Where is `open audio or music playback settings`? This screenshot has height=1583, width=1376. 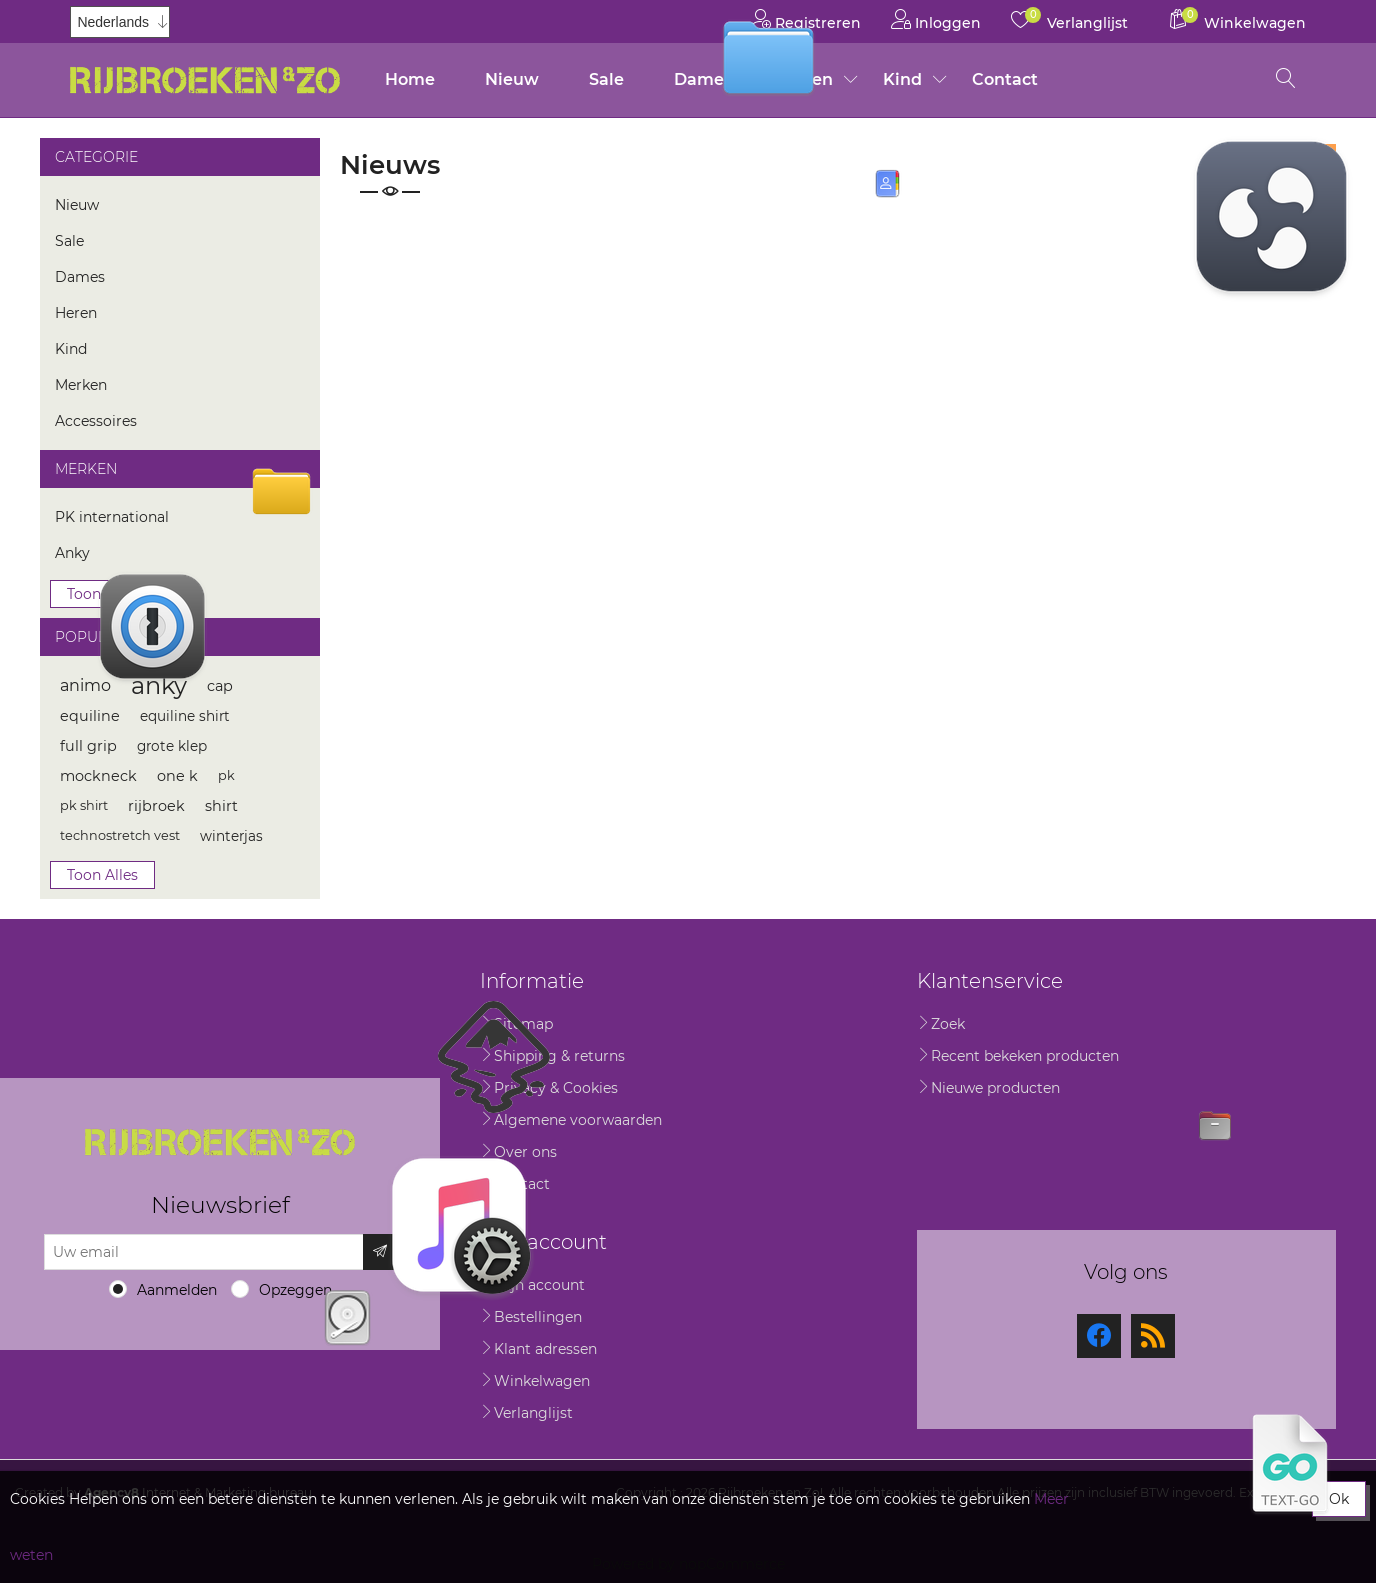
open audio or music playback settings is located at coordinates (459, 1225).